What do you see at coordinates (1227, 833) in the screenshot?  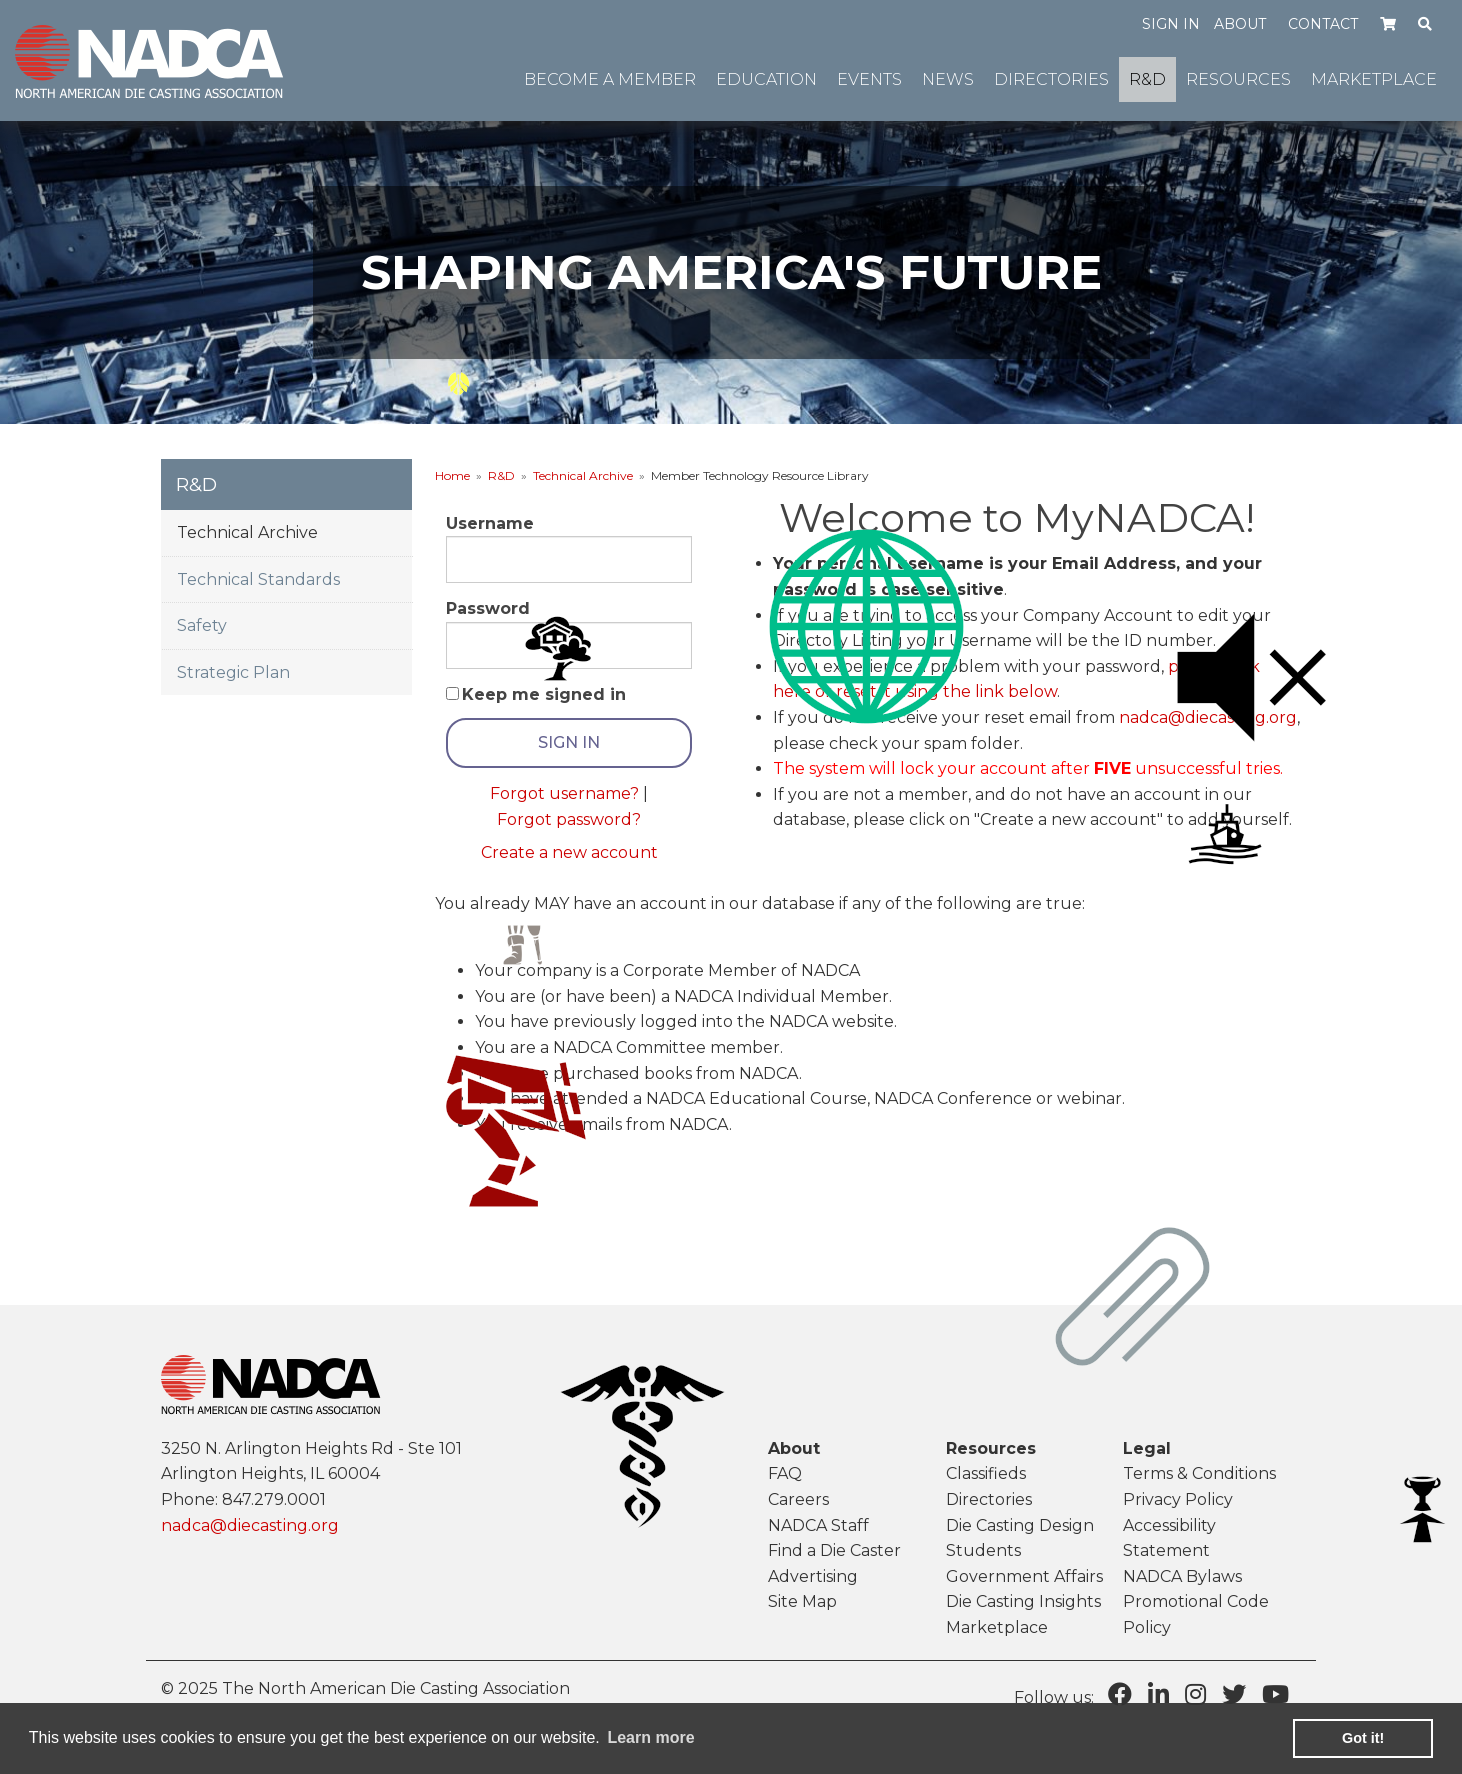 I see `select cruiser ship unit` at bounding box center [1227, 833].